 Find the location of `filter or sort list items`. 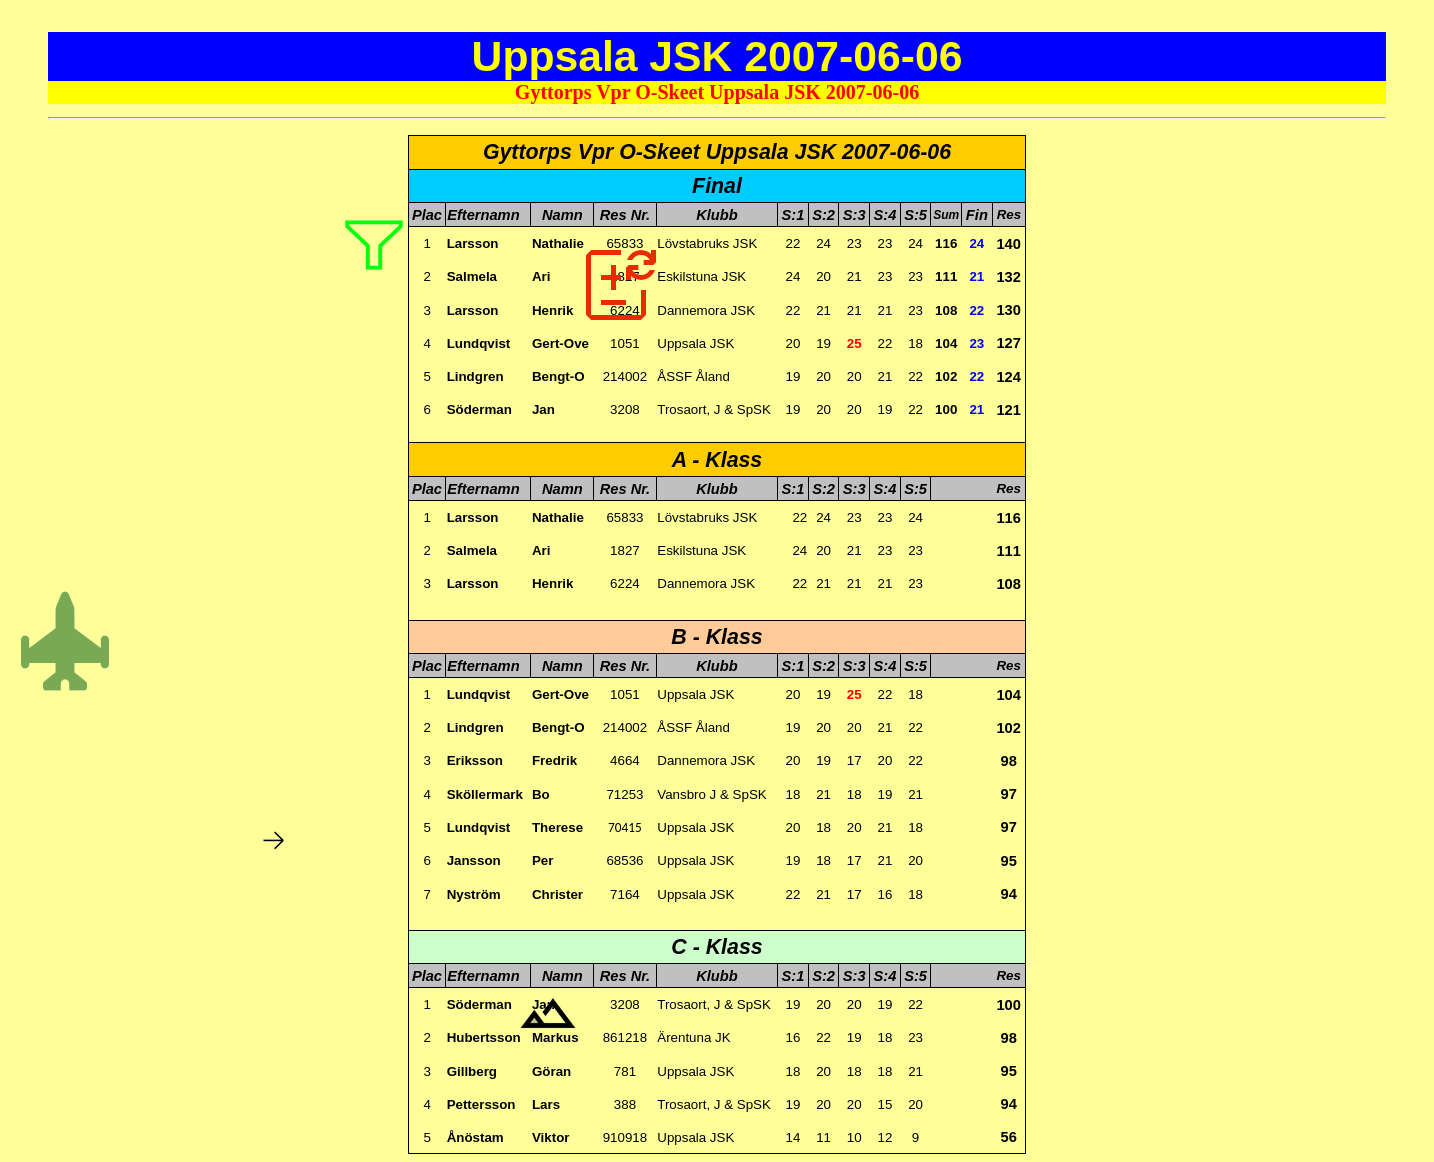

filter or sort list items is located at coordinates (374, 245).